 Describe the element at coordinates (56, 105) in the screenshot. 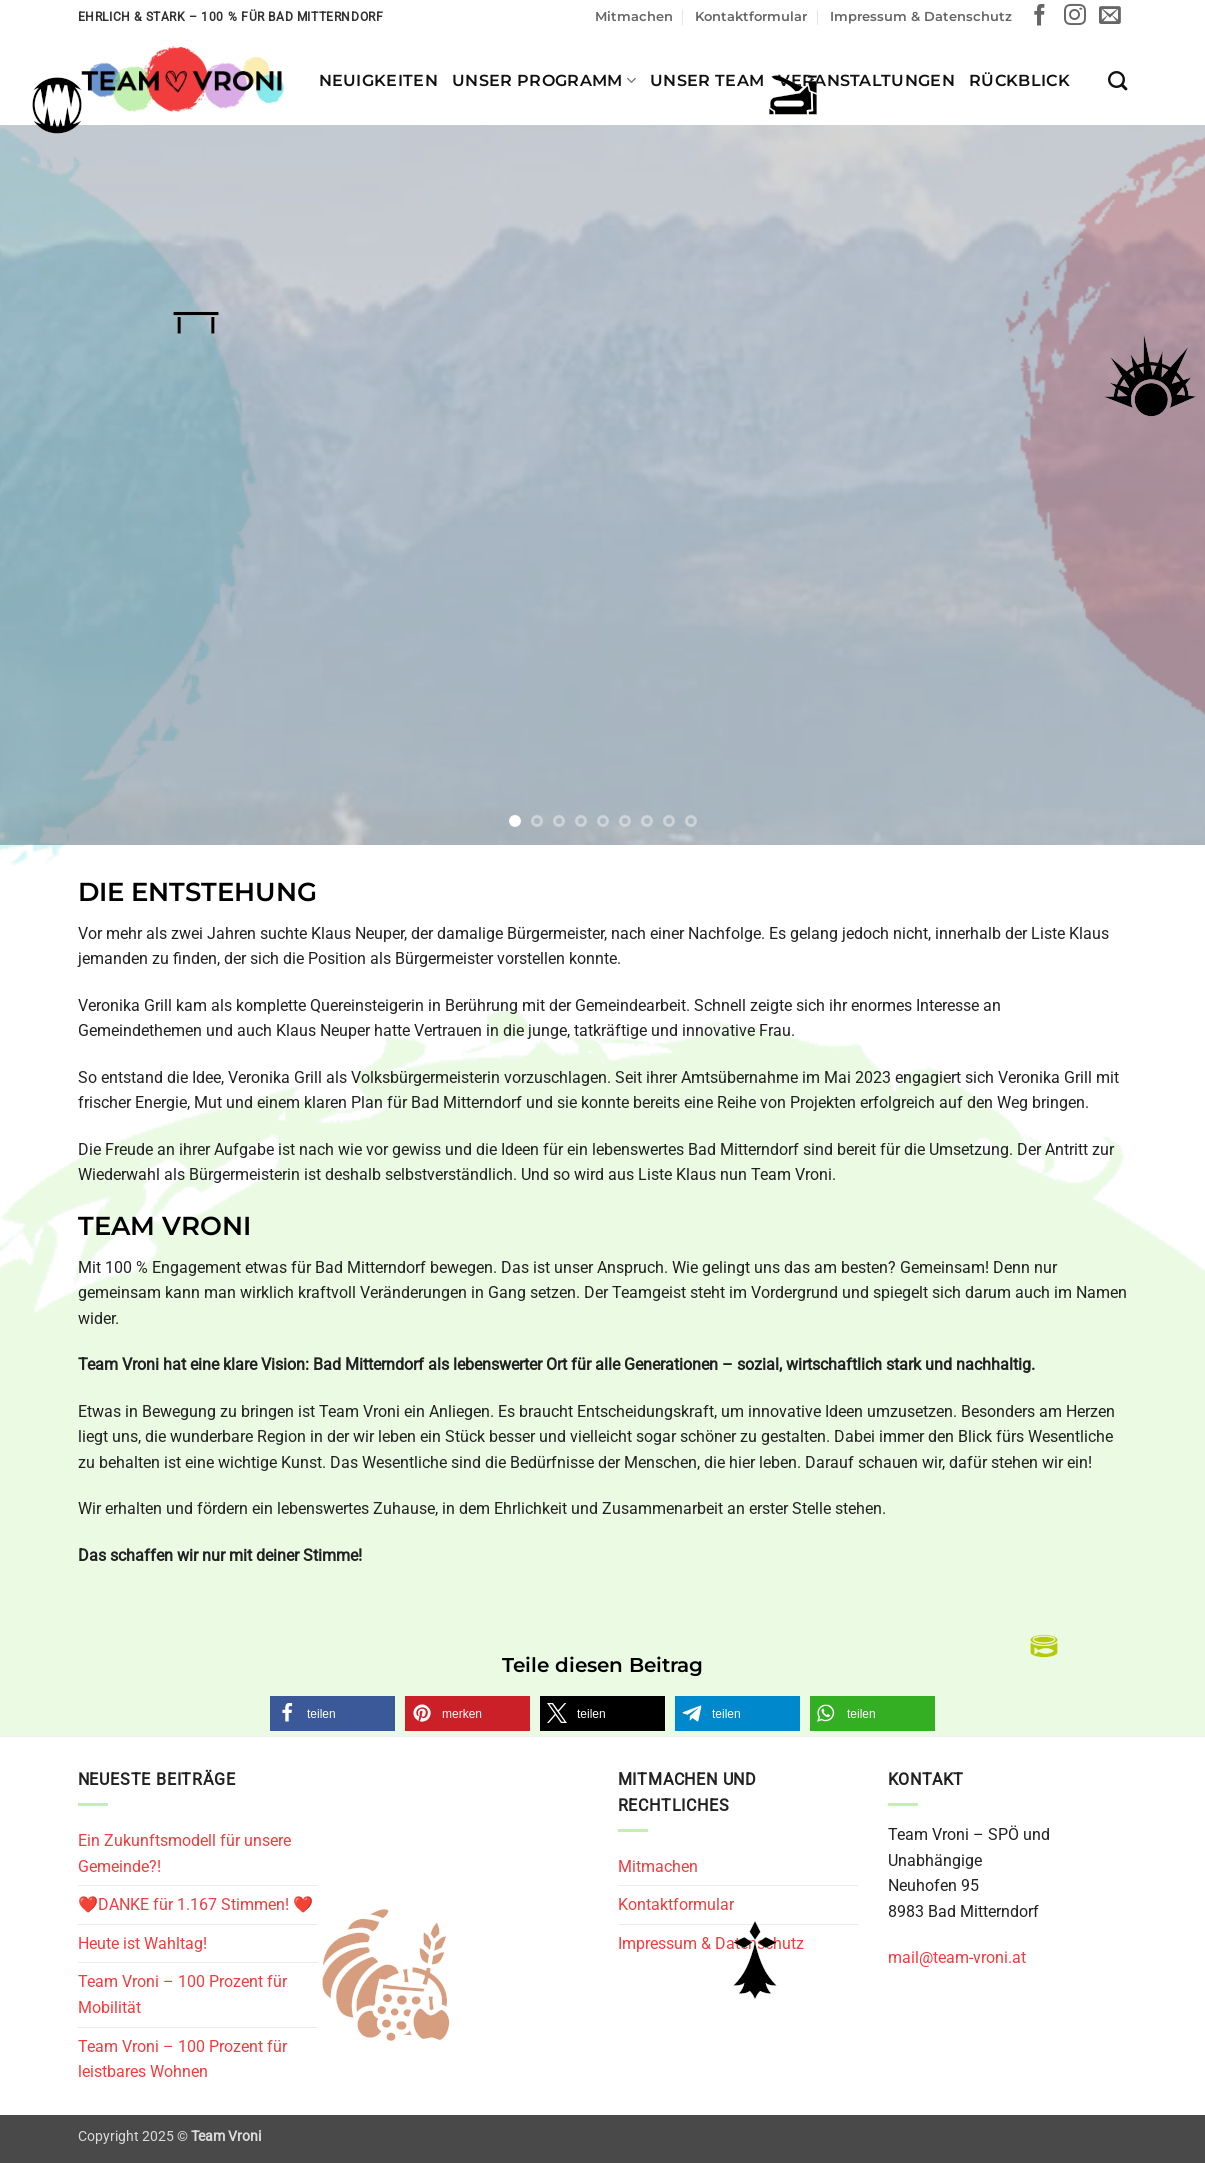

I see `indicates vampire or monster character class` at that location.